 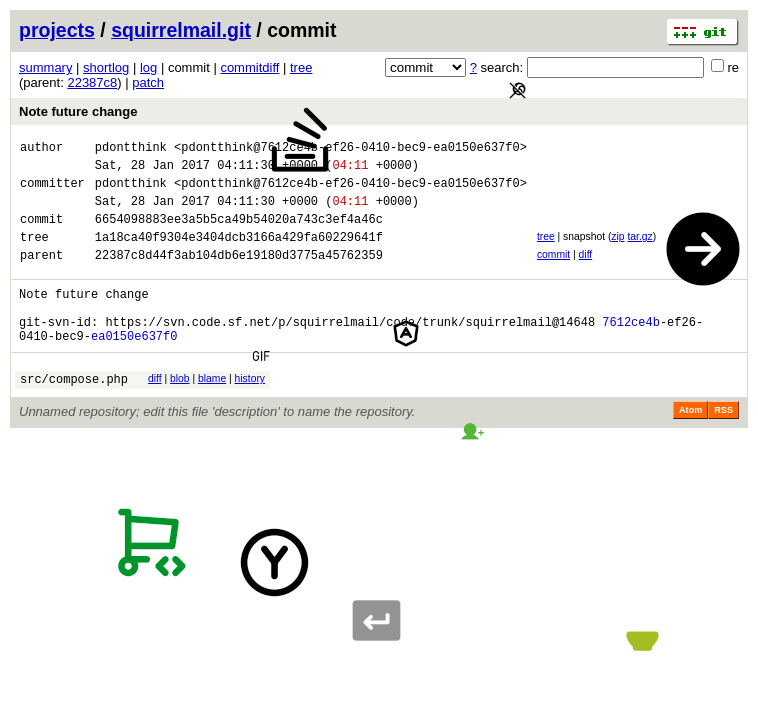 What do you see at coordinates (261, 356) in the screenshot?
I see `insert a GIF into your message` at bounding box center [261, 356].